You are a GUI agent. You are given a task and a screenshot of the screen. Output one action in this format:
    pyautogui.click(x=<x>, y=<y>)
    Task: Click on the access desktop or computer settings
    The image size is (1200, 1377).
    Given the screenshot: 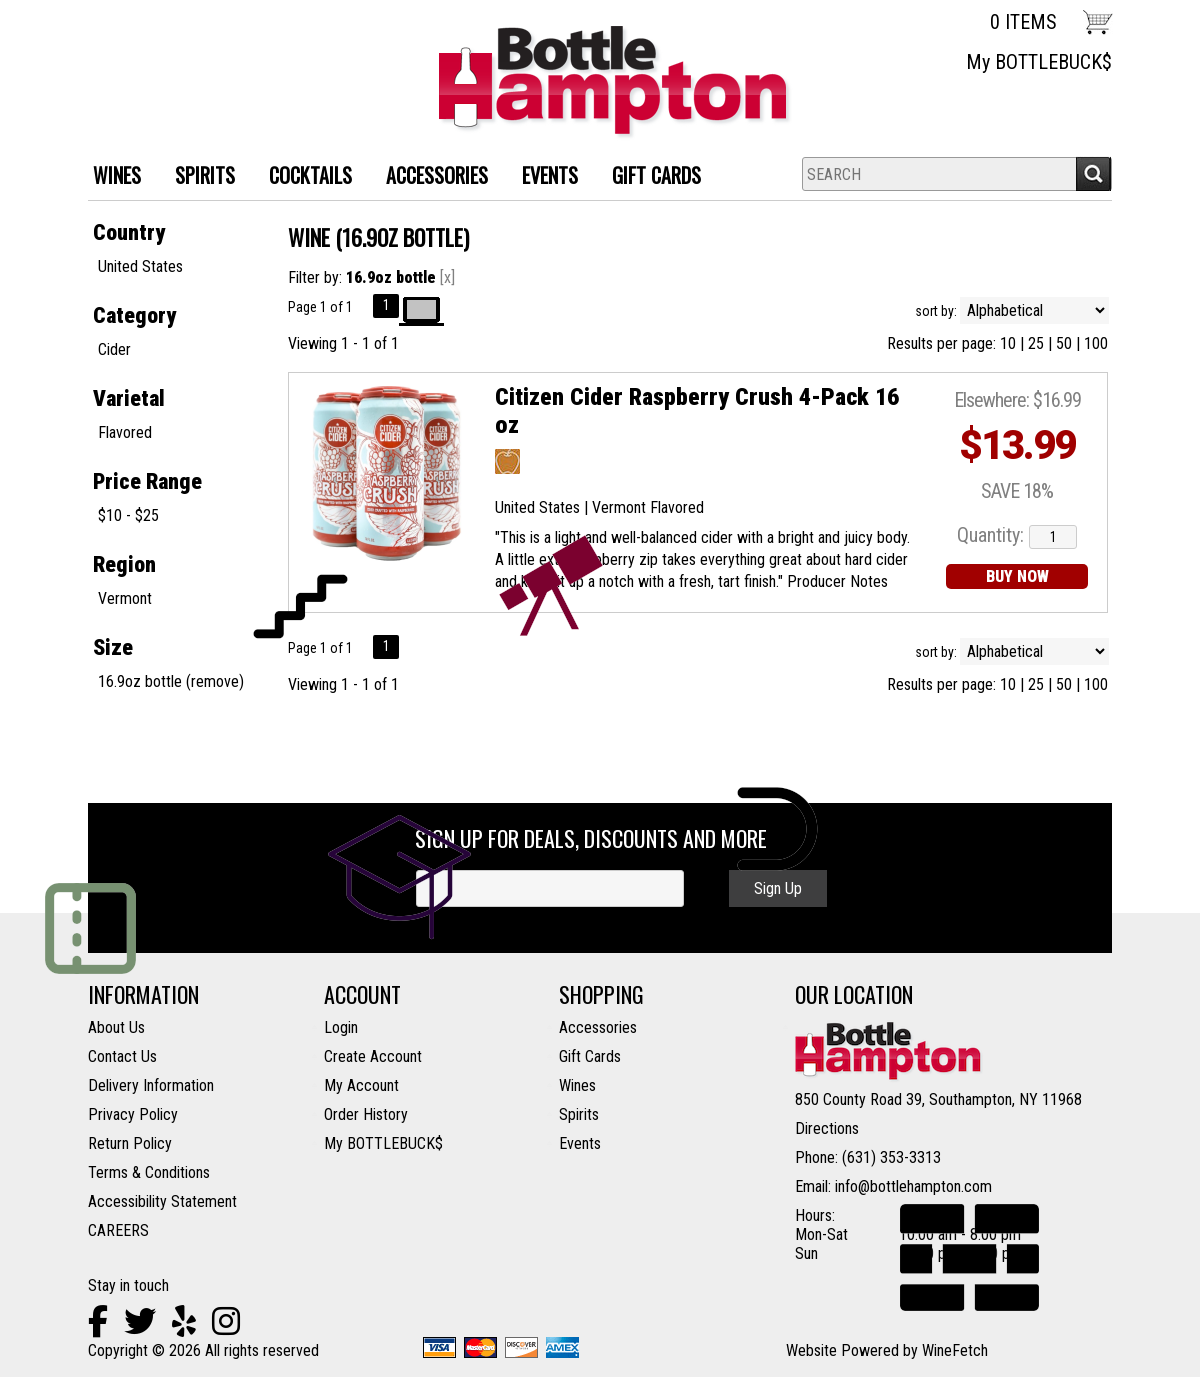 What is the action you would take?
    pyautogui.click(x=421, y=311)
    